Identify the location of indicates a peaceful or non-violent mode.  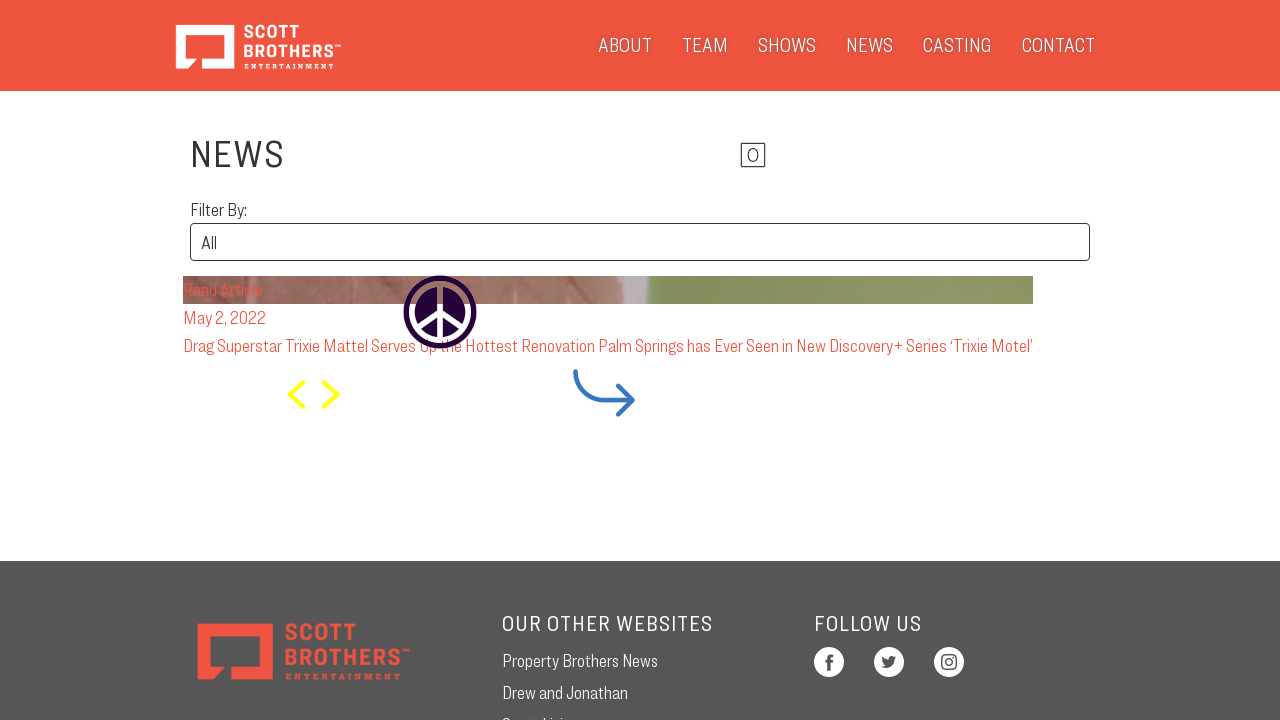
(440, 312).